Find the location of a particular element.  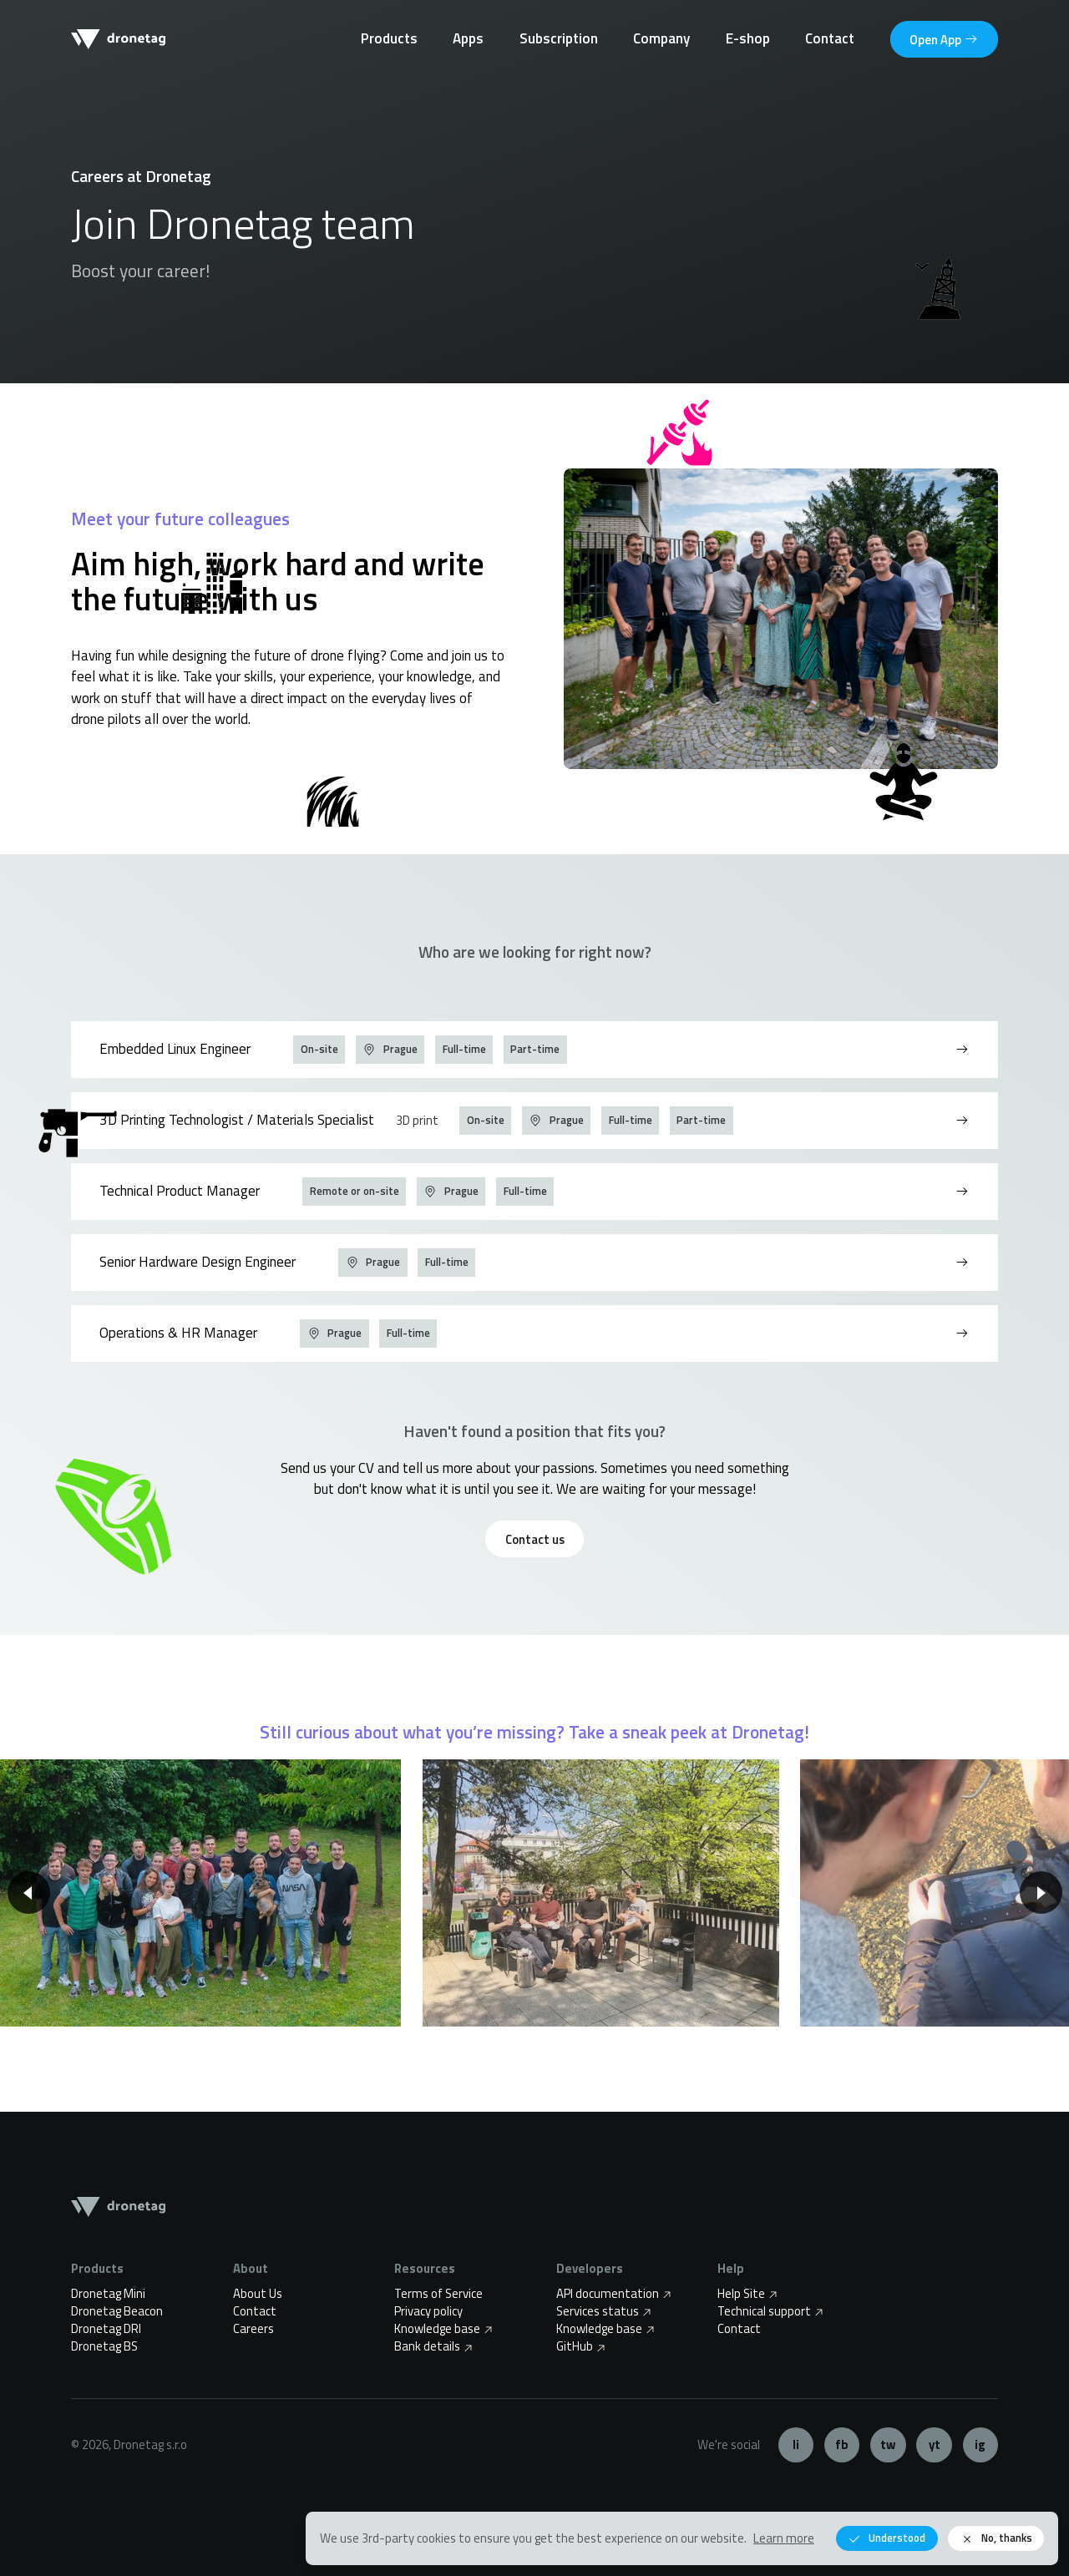

indicates a maritime or nautical feature is located at coordinates (939, 287).